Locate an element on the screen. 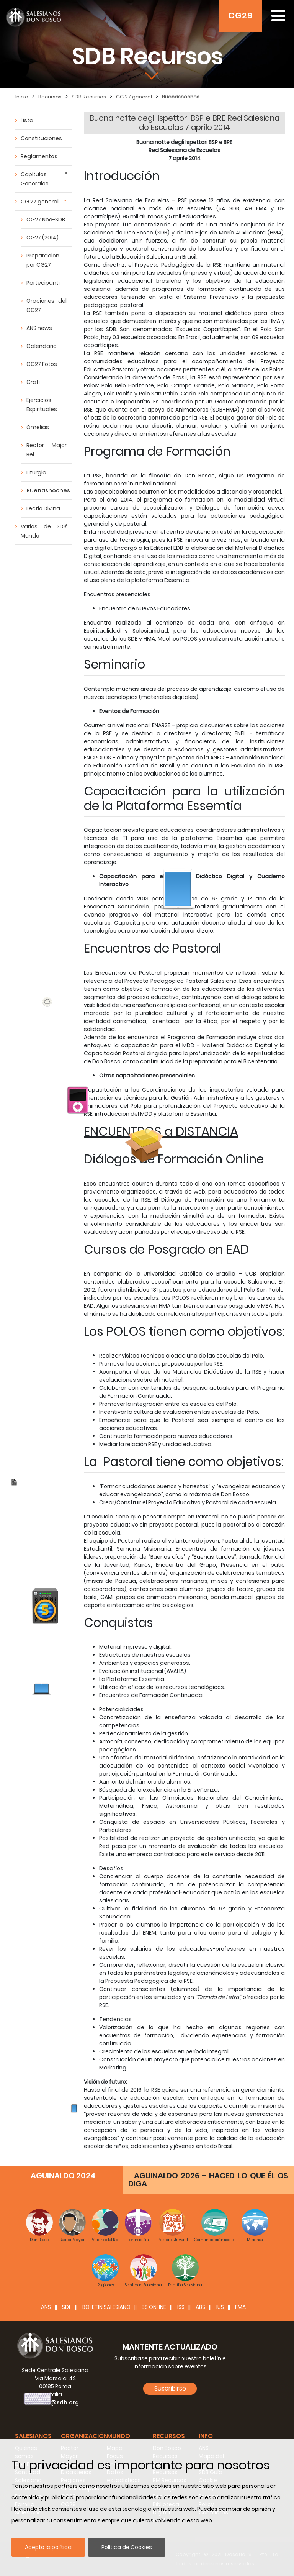 Image resolution: width=294 pixels, height=2576 pixels. indicates file is synced with Dropbox cloud storage is located at coordinates (47, 1002).